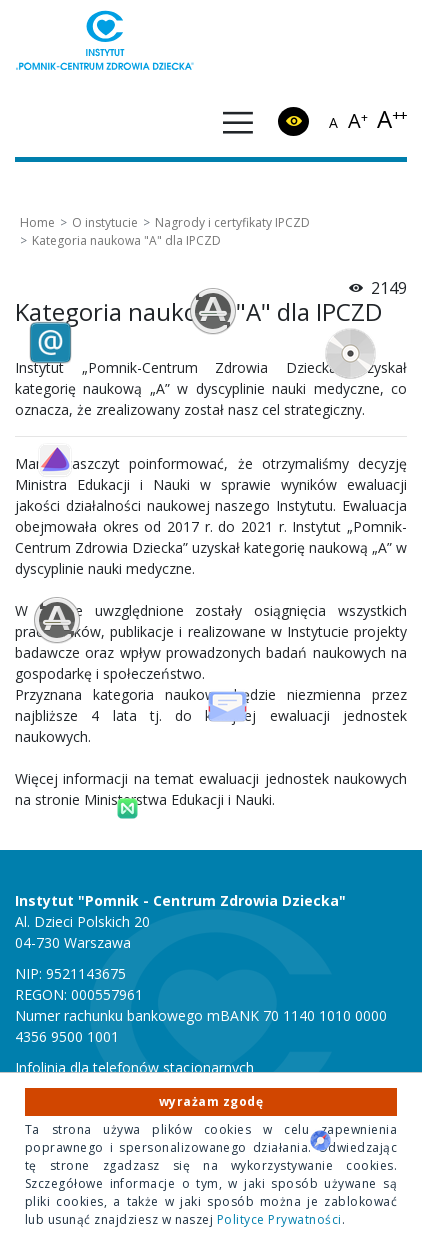  I want to click on access CD/DVD drive contents, so click(350, 353).